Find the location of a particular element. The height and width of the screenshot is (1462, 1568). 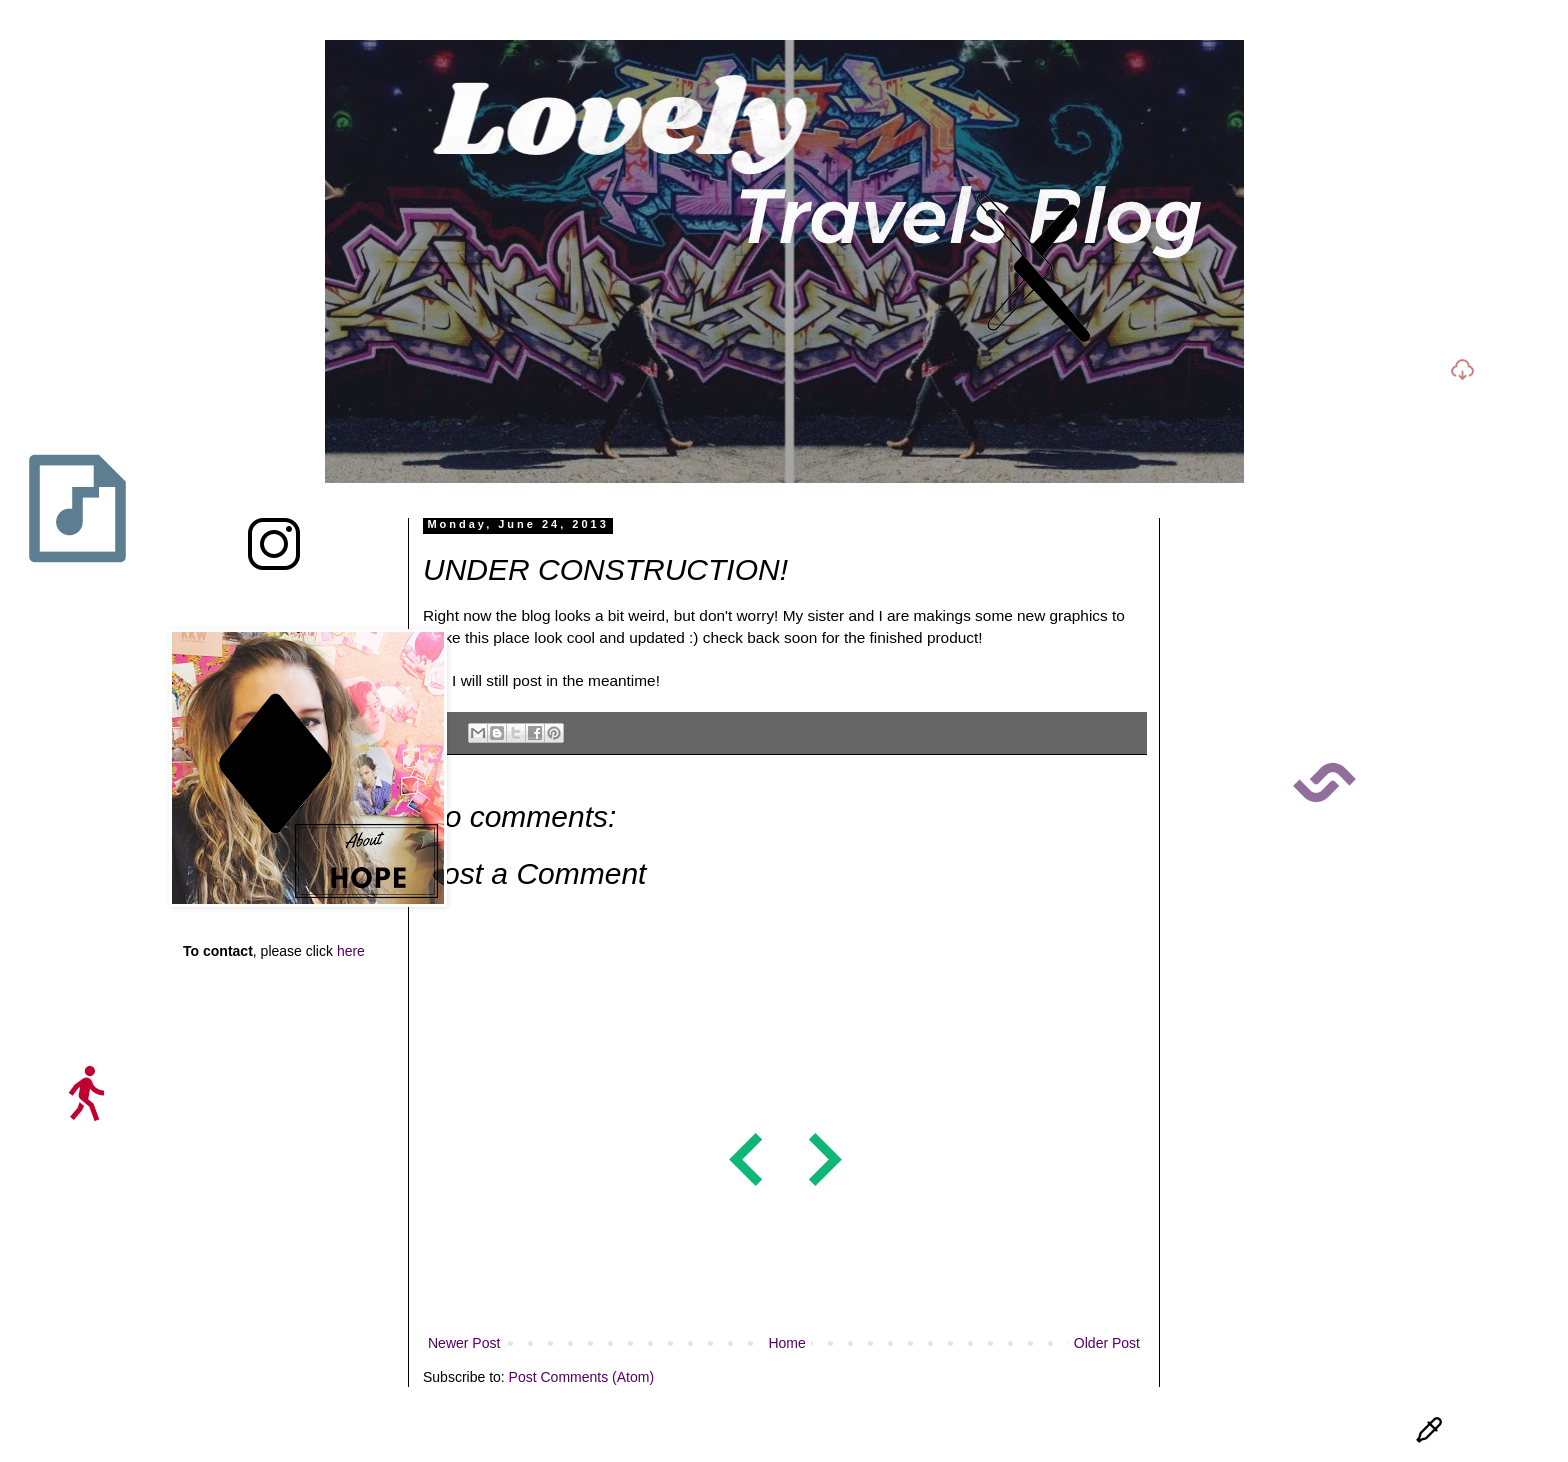

select a color from the screen is located at coordinates (1429, 1430).